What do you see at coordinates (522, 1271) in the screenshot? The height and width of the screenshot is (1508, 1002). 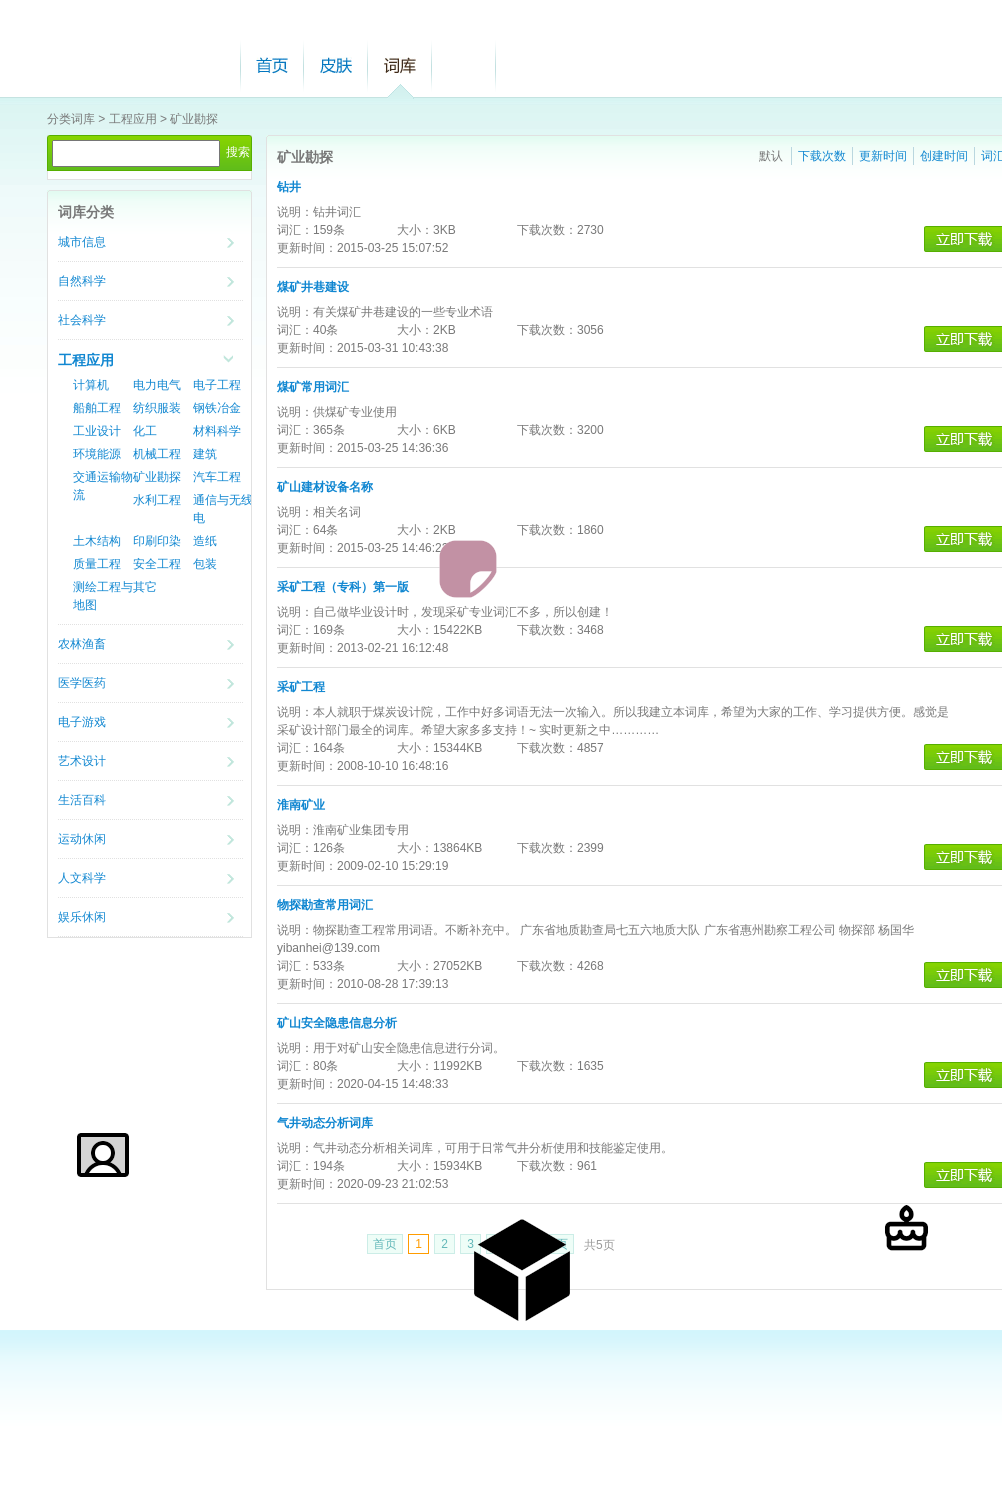 I see `view 3D model or object` at bounding box center [522, 1271].